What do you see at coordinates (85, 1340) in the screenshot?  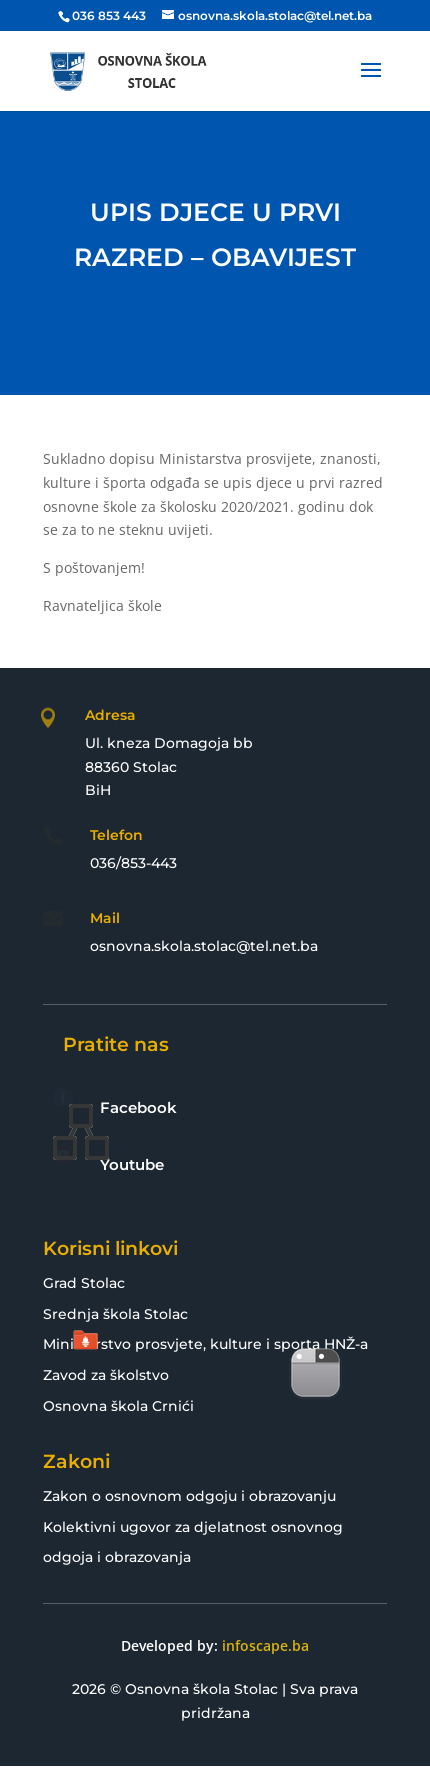 I see `open prometheus monitoring project folder` at bounding box center [85, 1340].